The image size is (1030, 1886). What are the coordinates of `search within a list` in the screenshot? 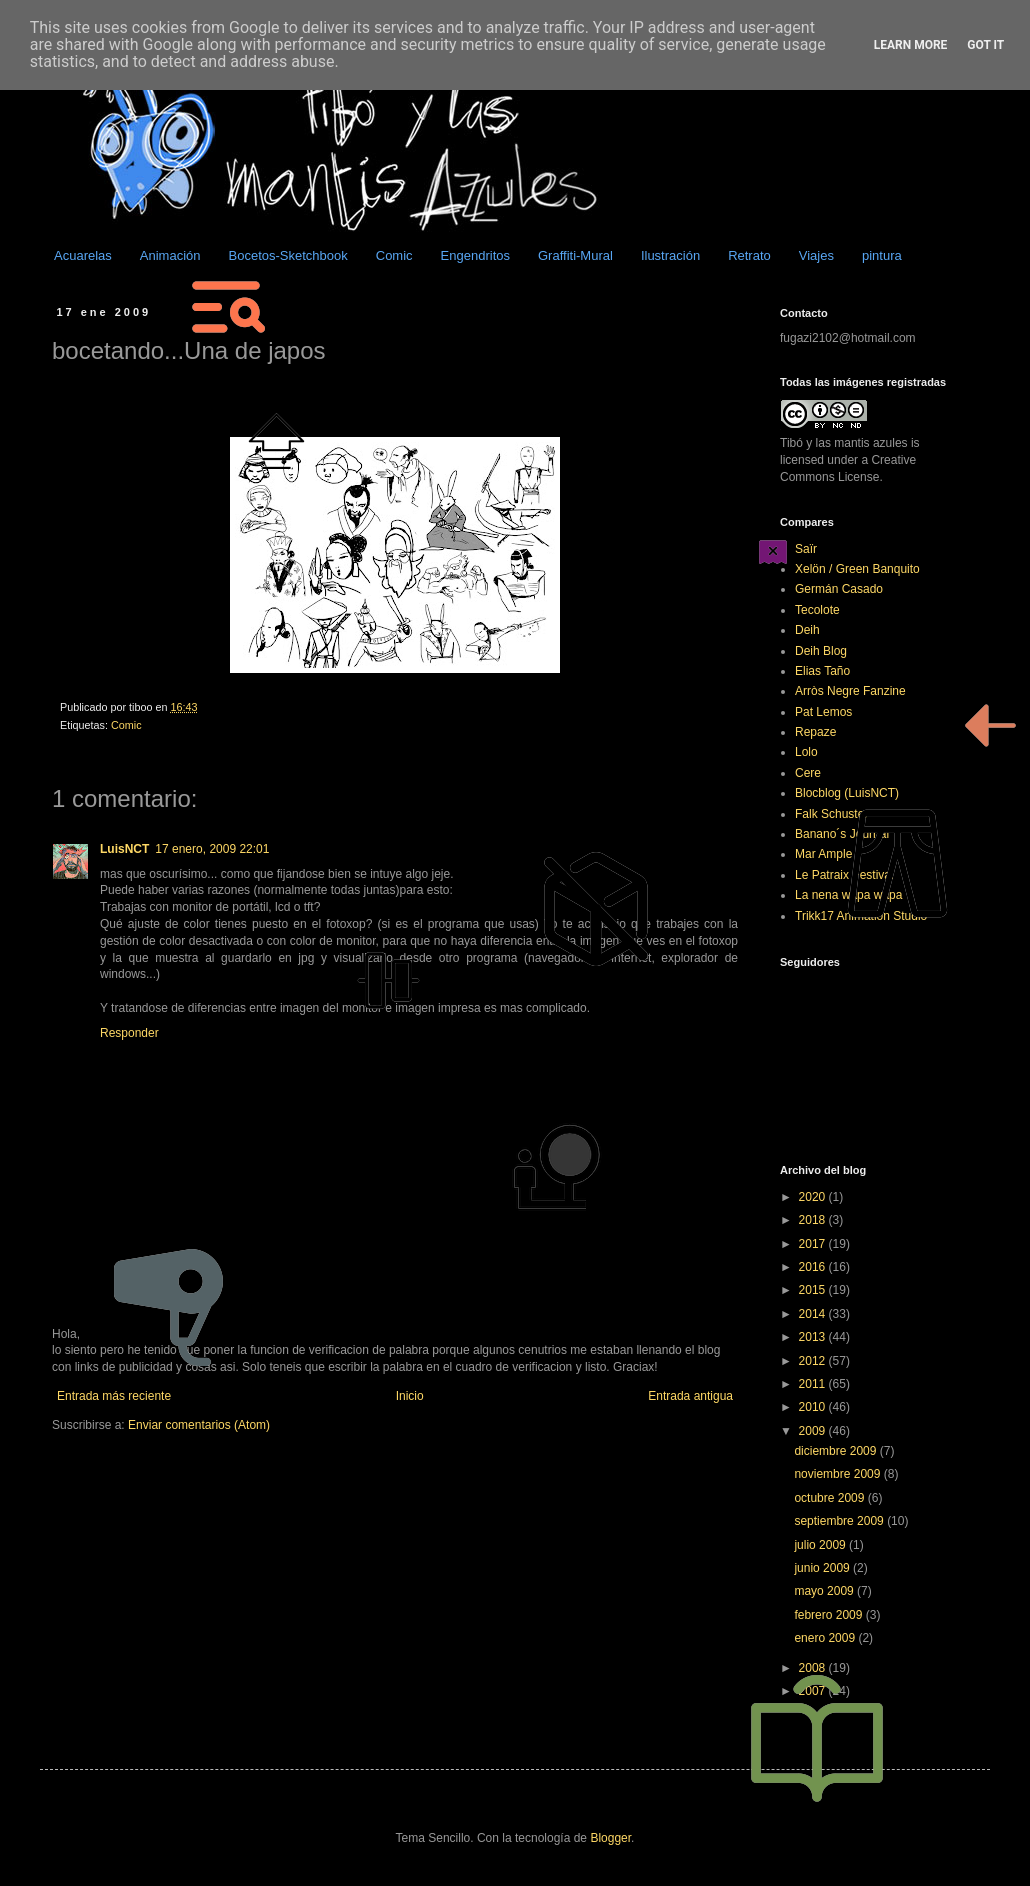 It's located at (226, 307).